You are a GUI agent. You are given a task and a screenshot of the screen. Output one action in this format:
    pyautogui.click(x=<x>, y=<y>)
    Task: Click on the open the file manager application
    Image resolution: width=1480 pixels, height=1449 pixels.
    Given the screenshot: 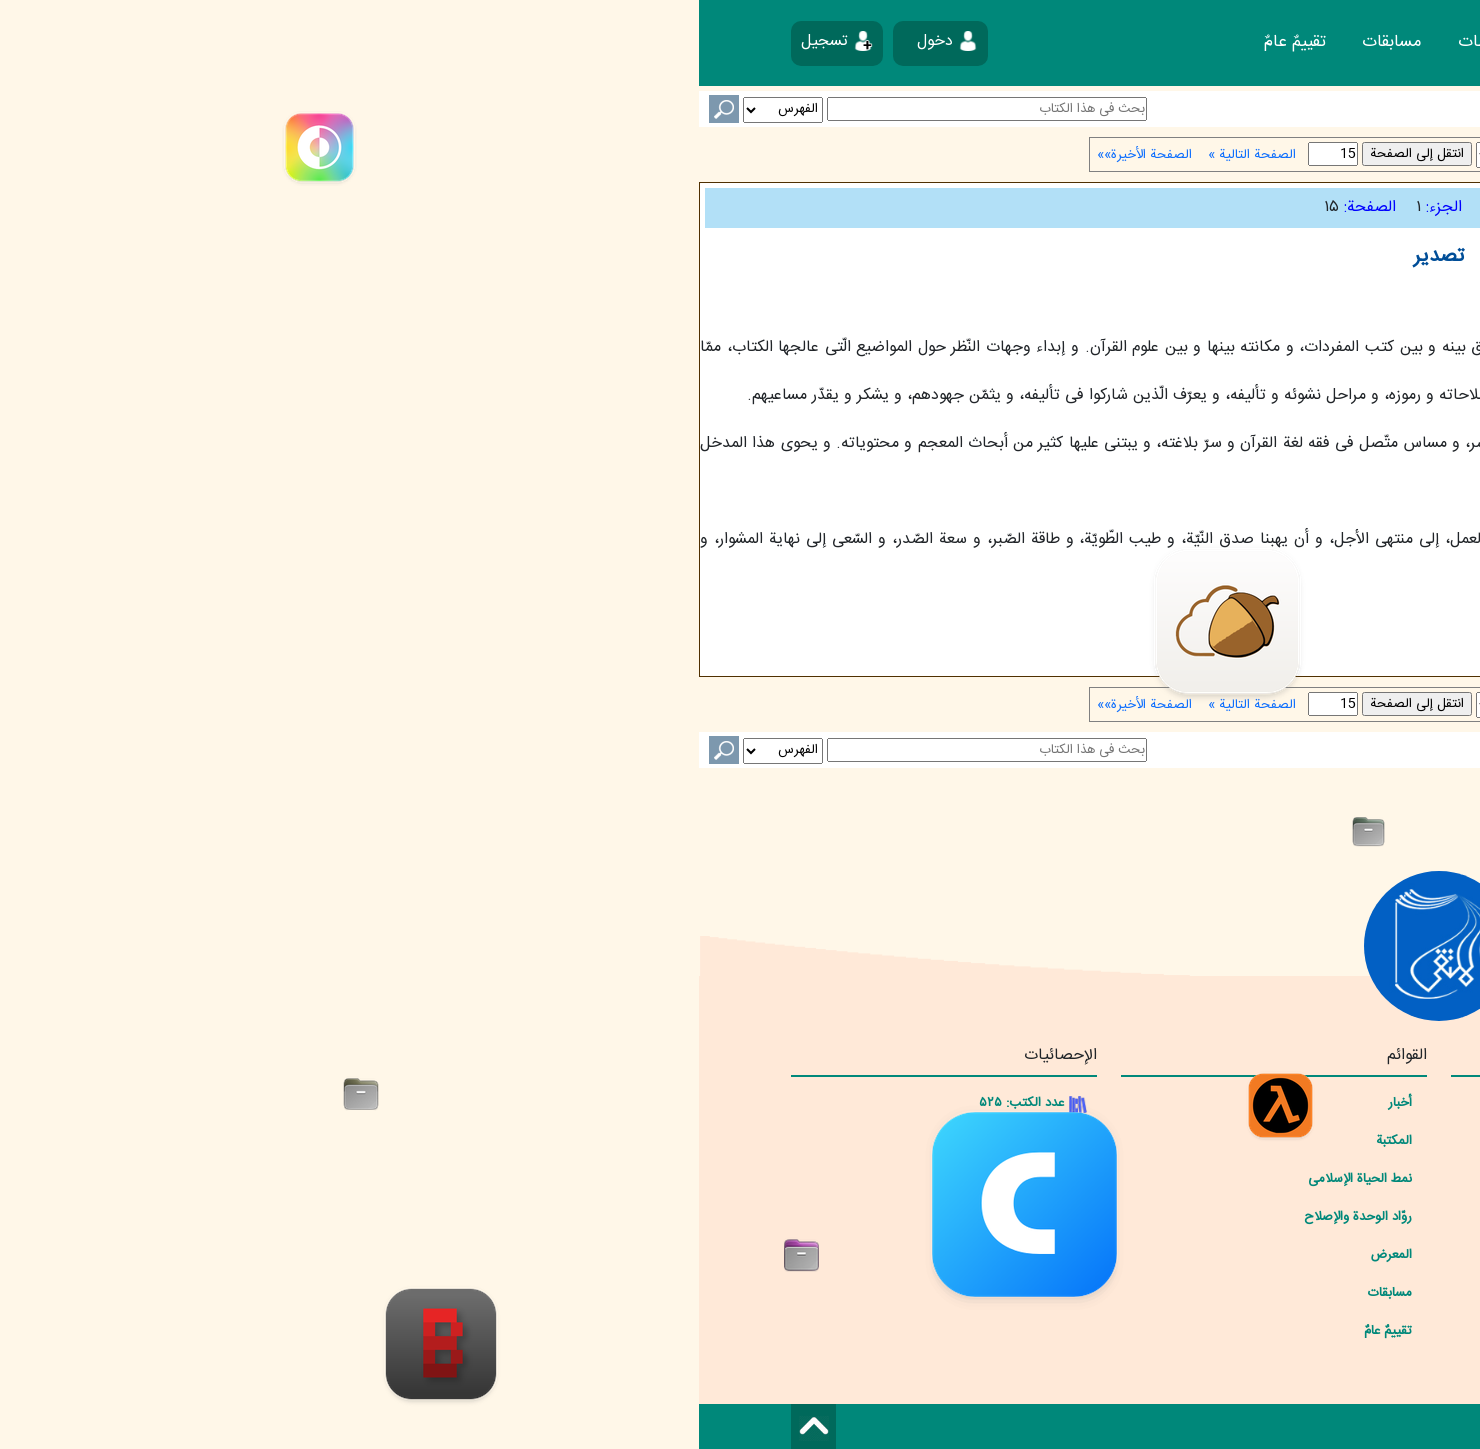 What is the action you would take?
    pyautogui.click(x=801, y=1254)
    